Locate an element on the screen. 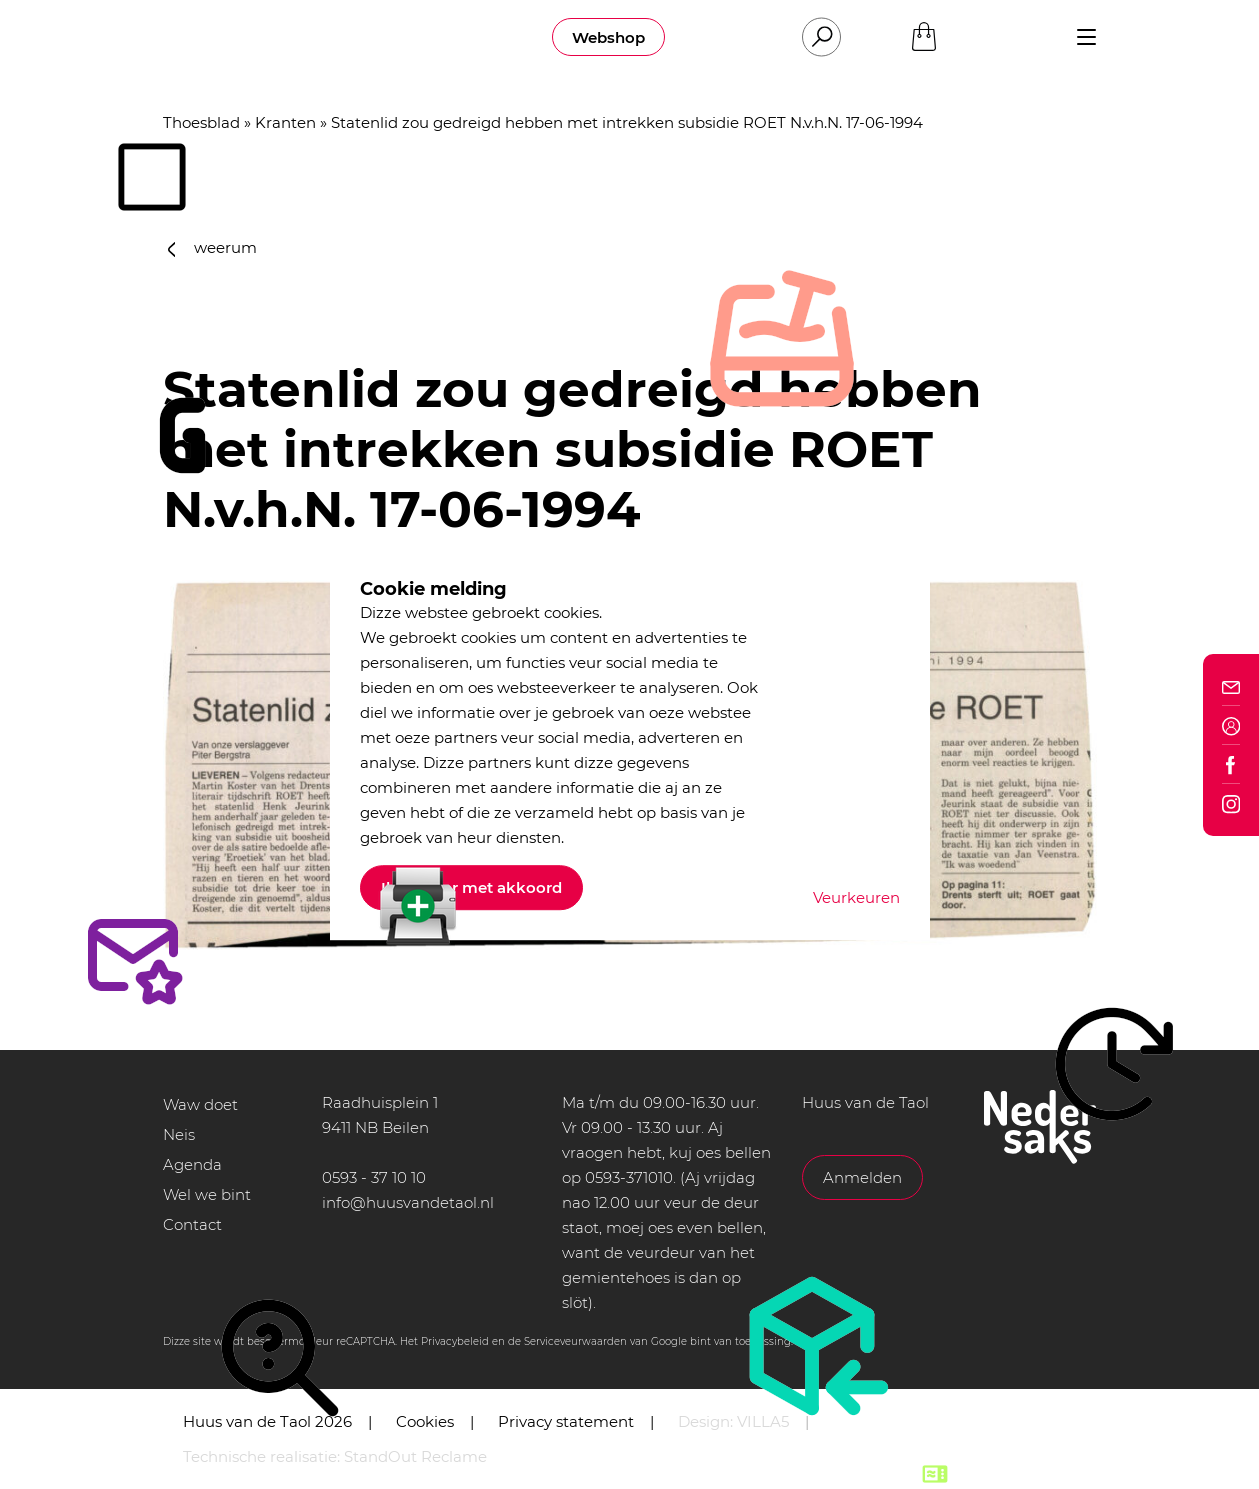 The width and height of the screenshot is (1259, 1489). access sandbox or testing environment is located at coordinates (782, 342).